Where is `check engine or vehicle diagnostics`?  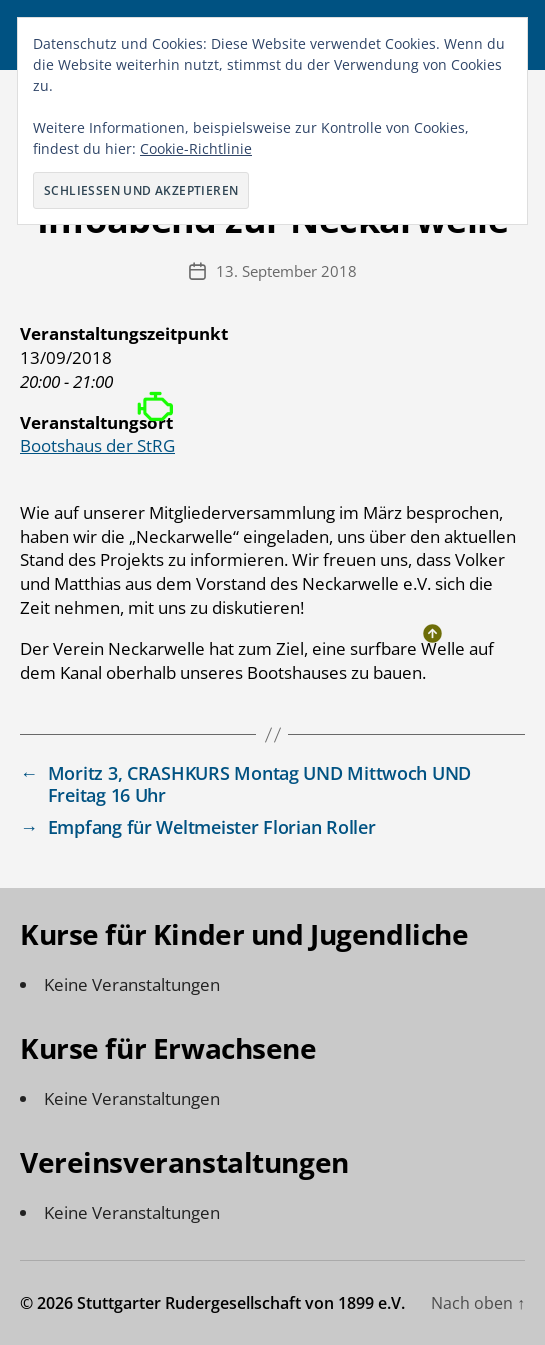 check engine or vehicle diagnostics is located at coordinates (155, 407).